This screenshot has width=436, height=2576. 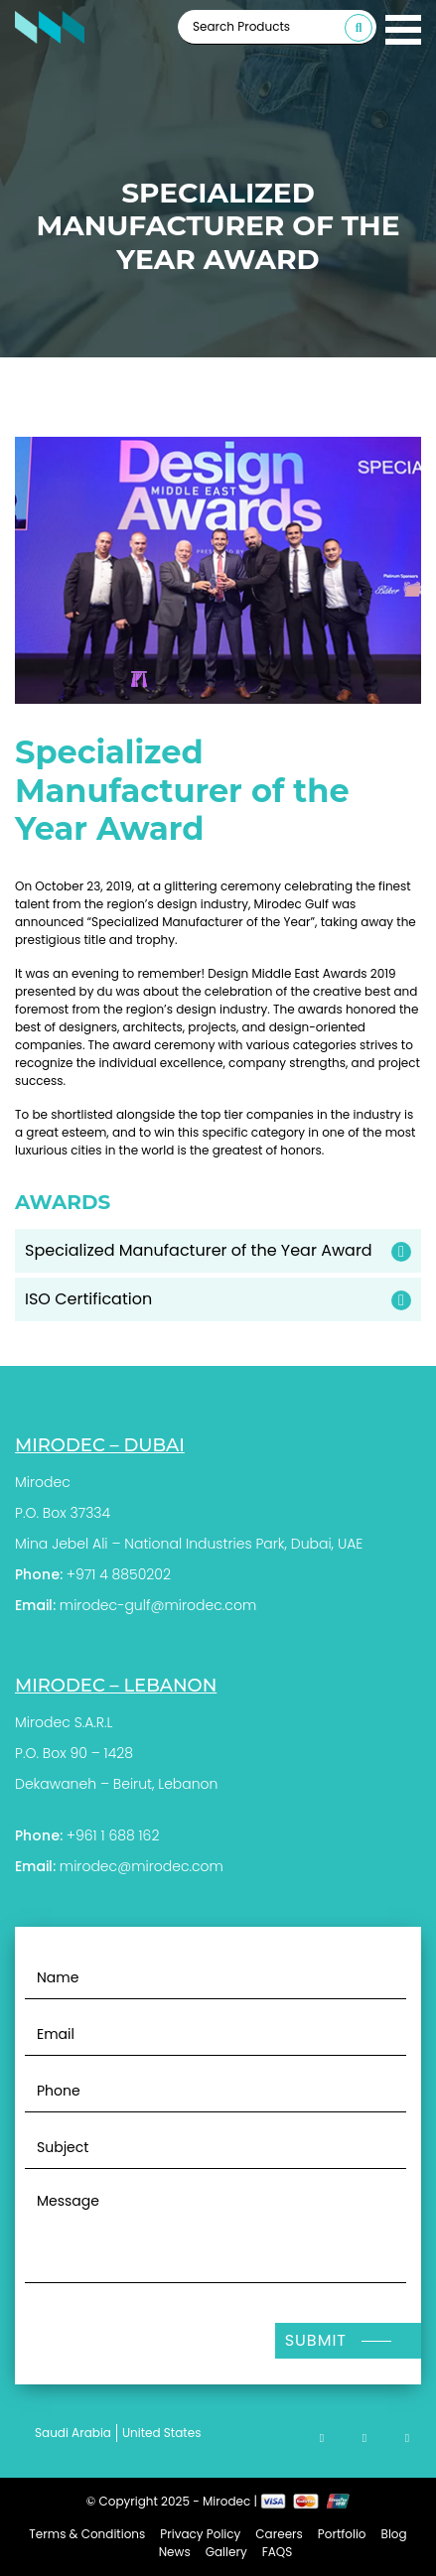 What do you see at coordinates (412, 589) in the screenshot?
I see `folder containing multiple files or documents` at bounding box center [412, 589].